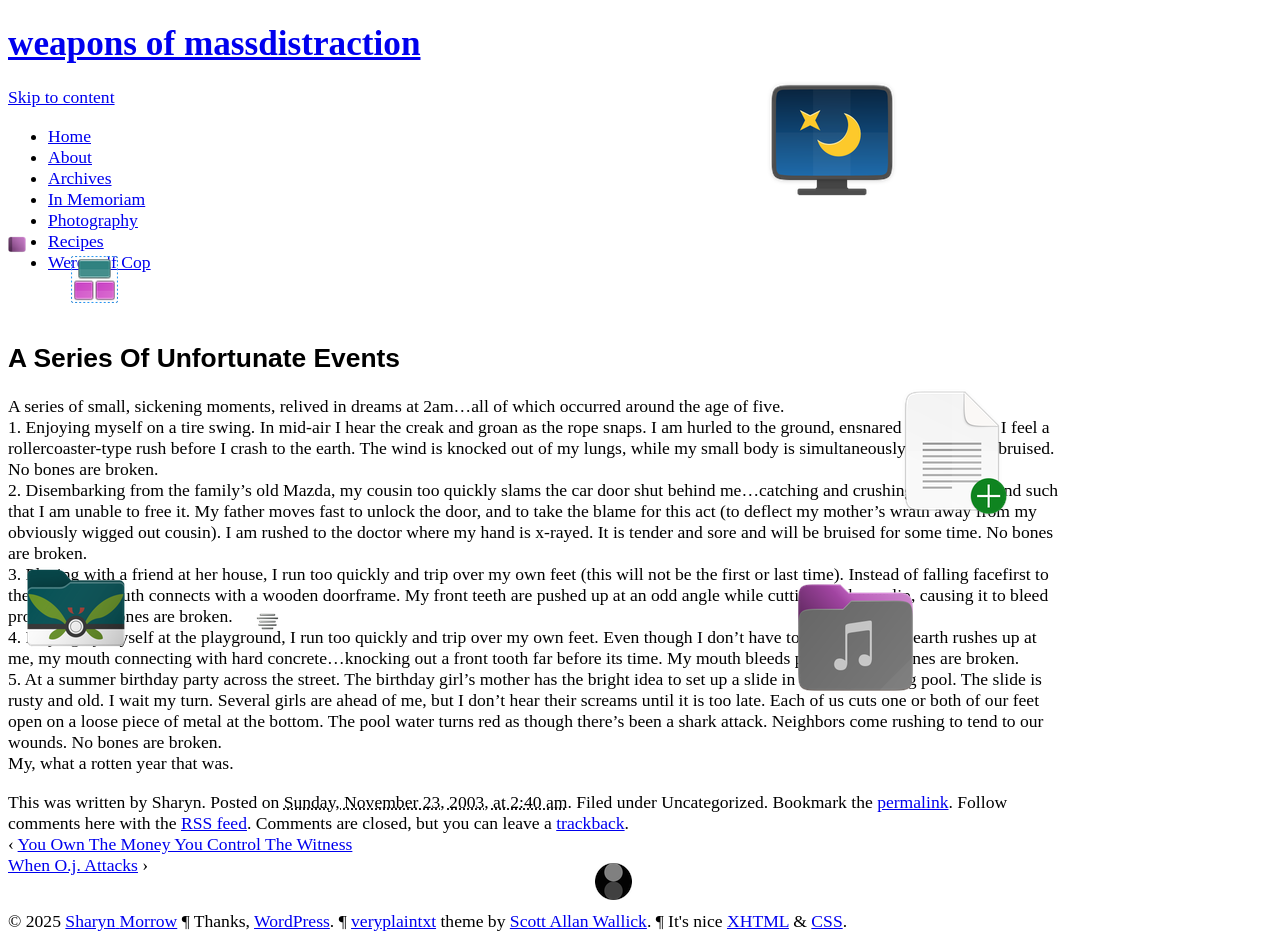 Image resolution: width=1280 pixels, height=940 pixels. What do you see at coordinates (17, 244) in the screenshot?
I see `access desktop folder` at bounding box center [17, 244].